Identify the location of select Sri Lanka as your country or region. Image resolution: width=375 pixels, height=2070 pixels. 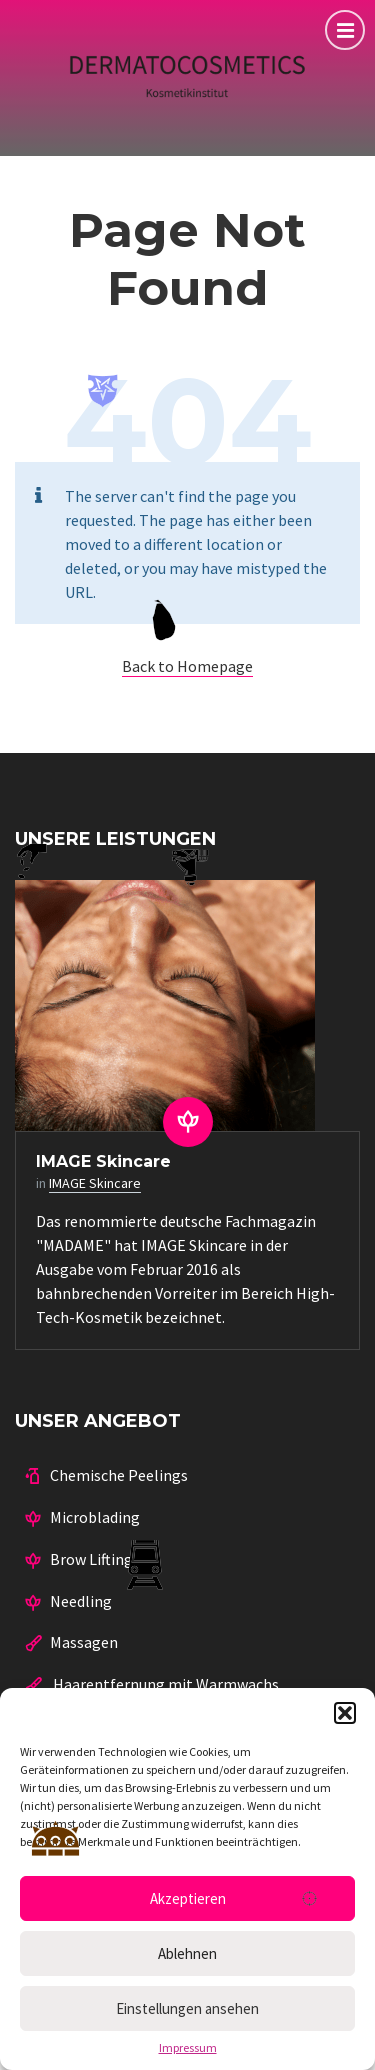
(164, 620).